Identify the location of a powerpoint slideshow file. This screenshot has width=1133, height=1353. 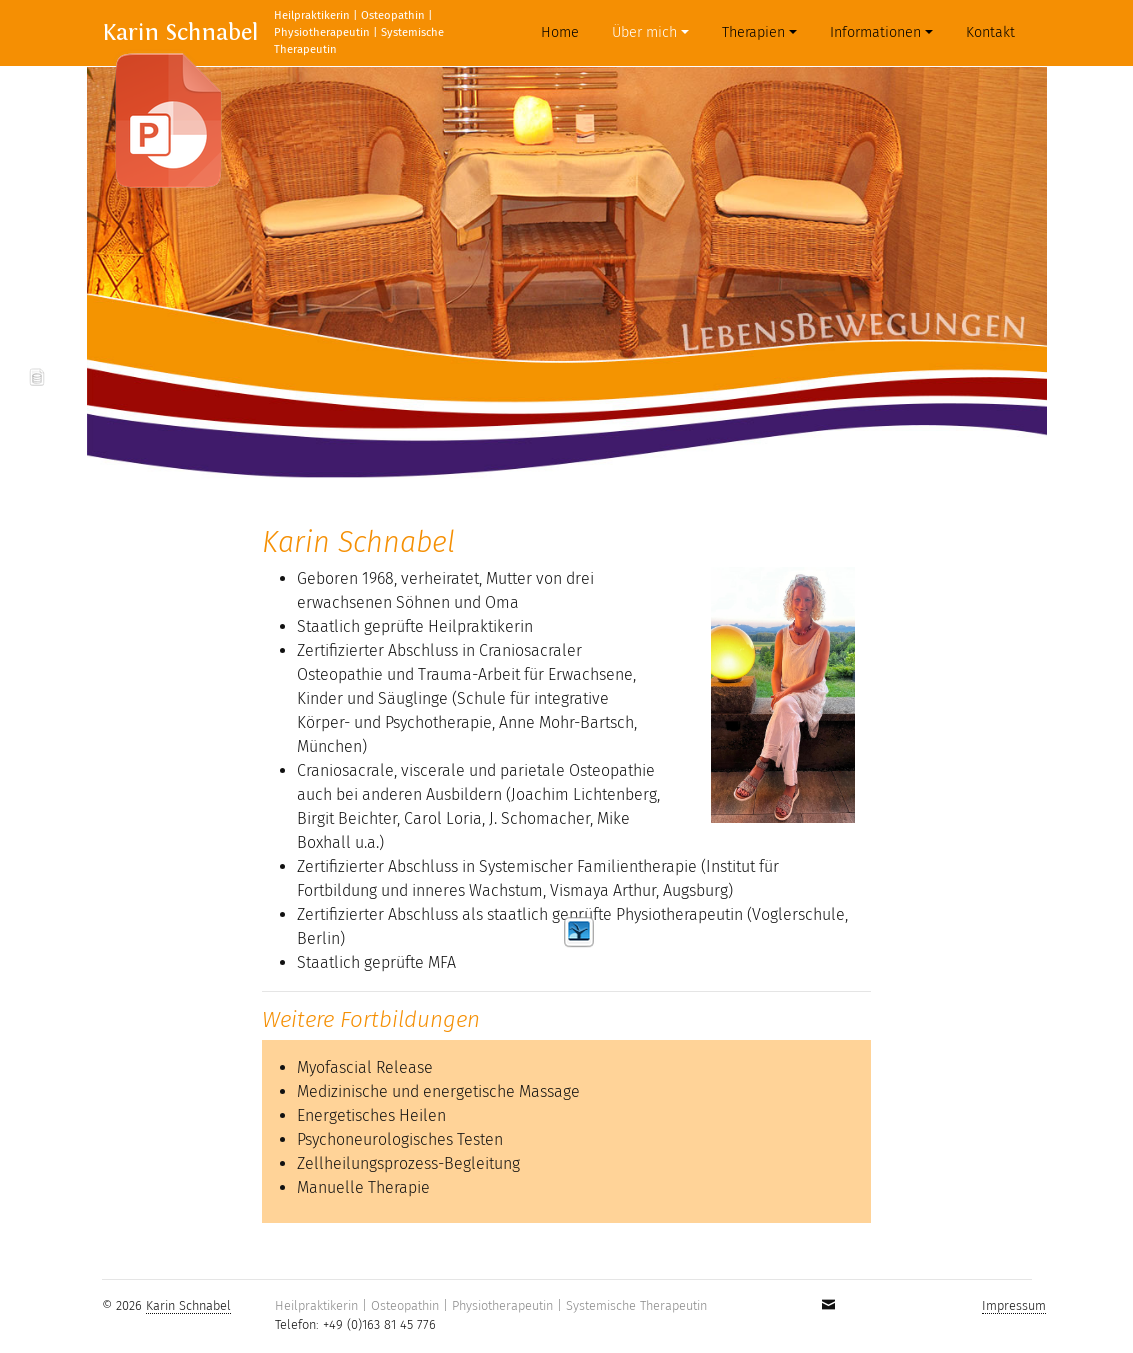
(168, 120).